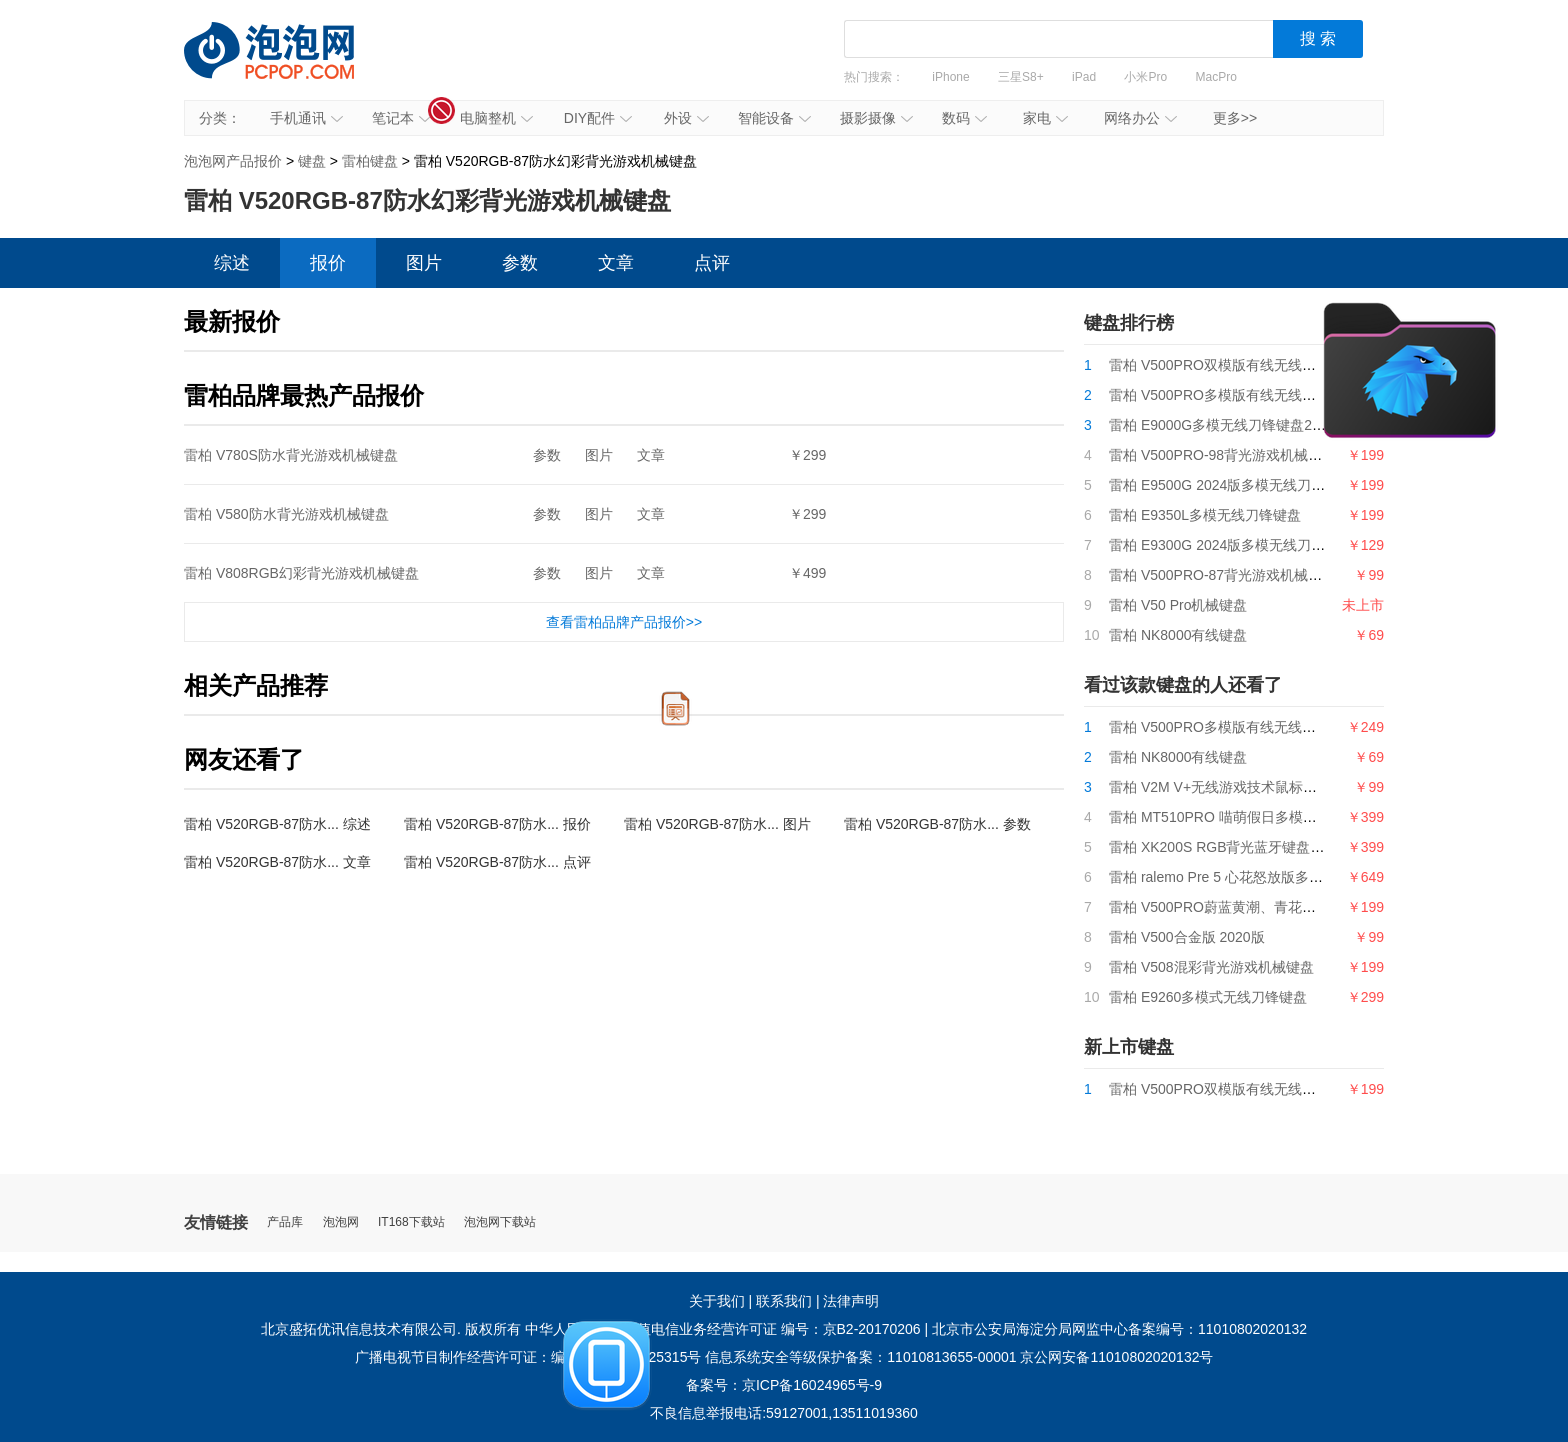 Image resolution: width=1568 pixels, height=1442 pixels. What do you see at coordinates (1409, 375) in the screenshot?
I see `open garuda linux system folder` at bounding box center [1409, 375].